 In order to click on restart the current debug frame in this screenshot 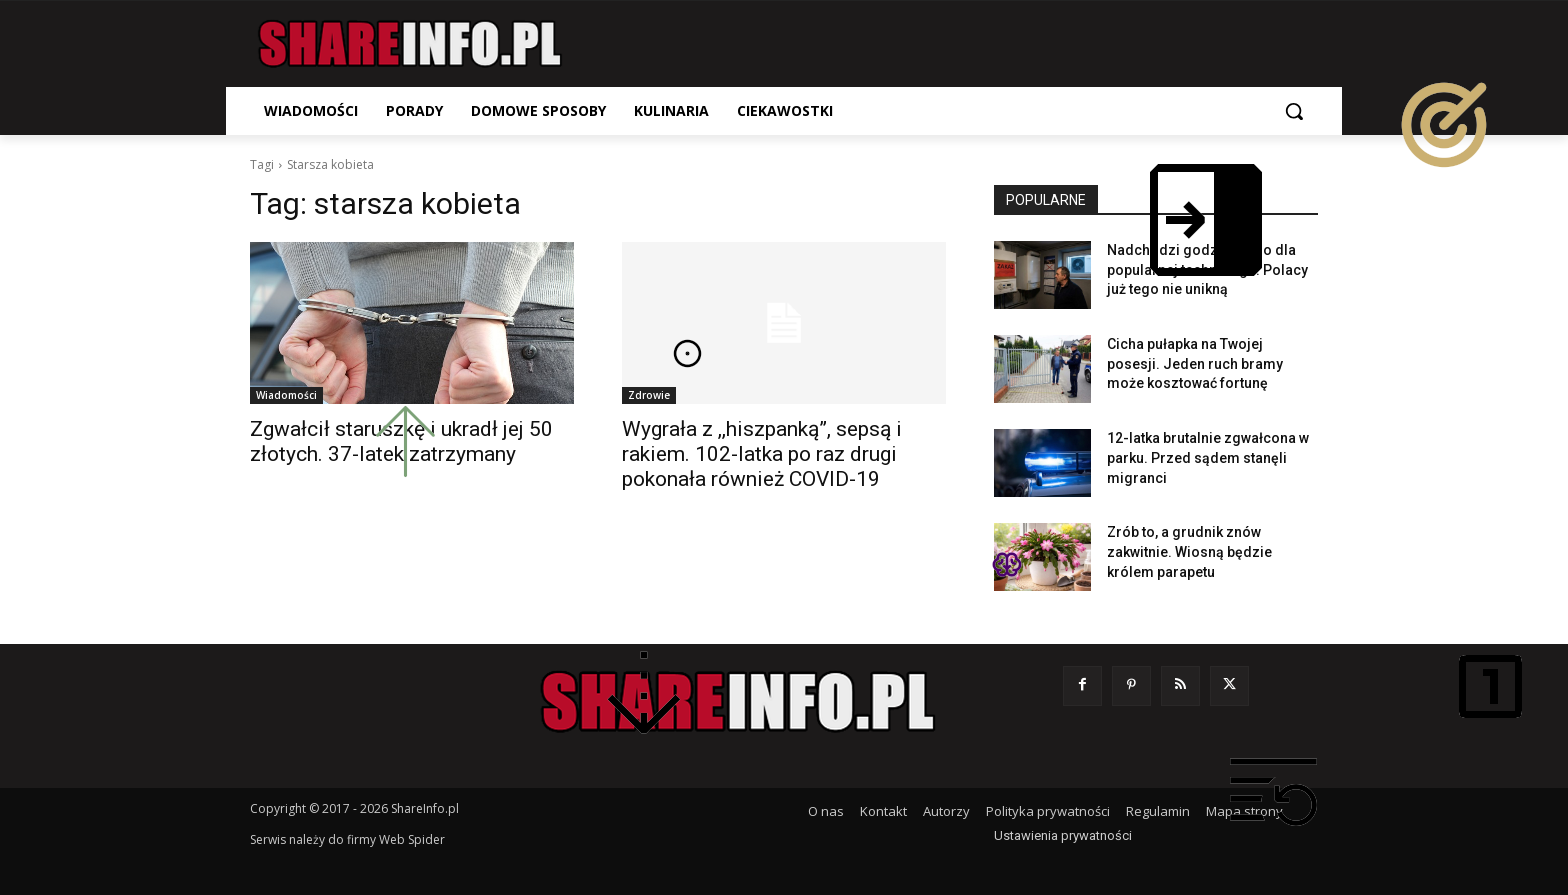, I will do `click(1273, 789)`.